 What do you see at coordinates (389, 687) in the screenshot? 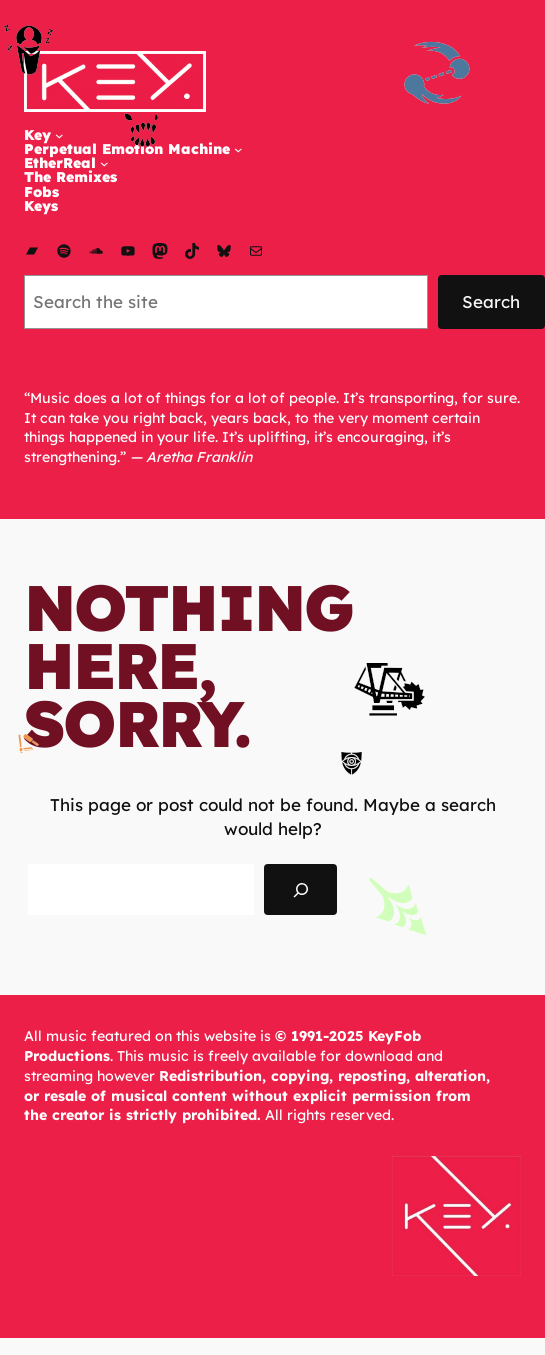
I see `bucket wheel excavator machinery icon` at bounding box center [389, 687].